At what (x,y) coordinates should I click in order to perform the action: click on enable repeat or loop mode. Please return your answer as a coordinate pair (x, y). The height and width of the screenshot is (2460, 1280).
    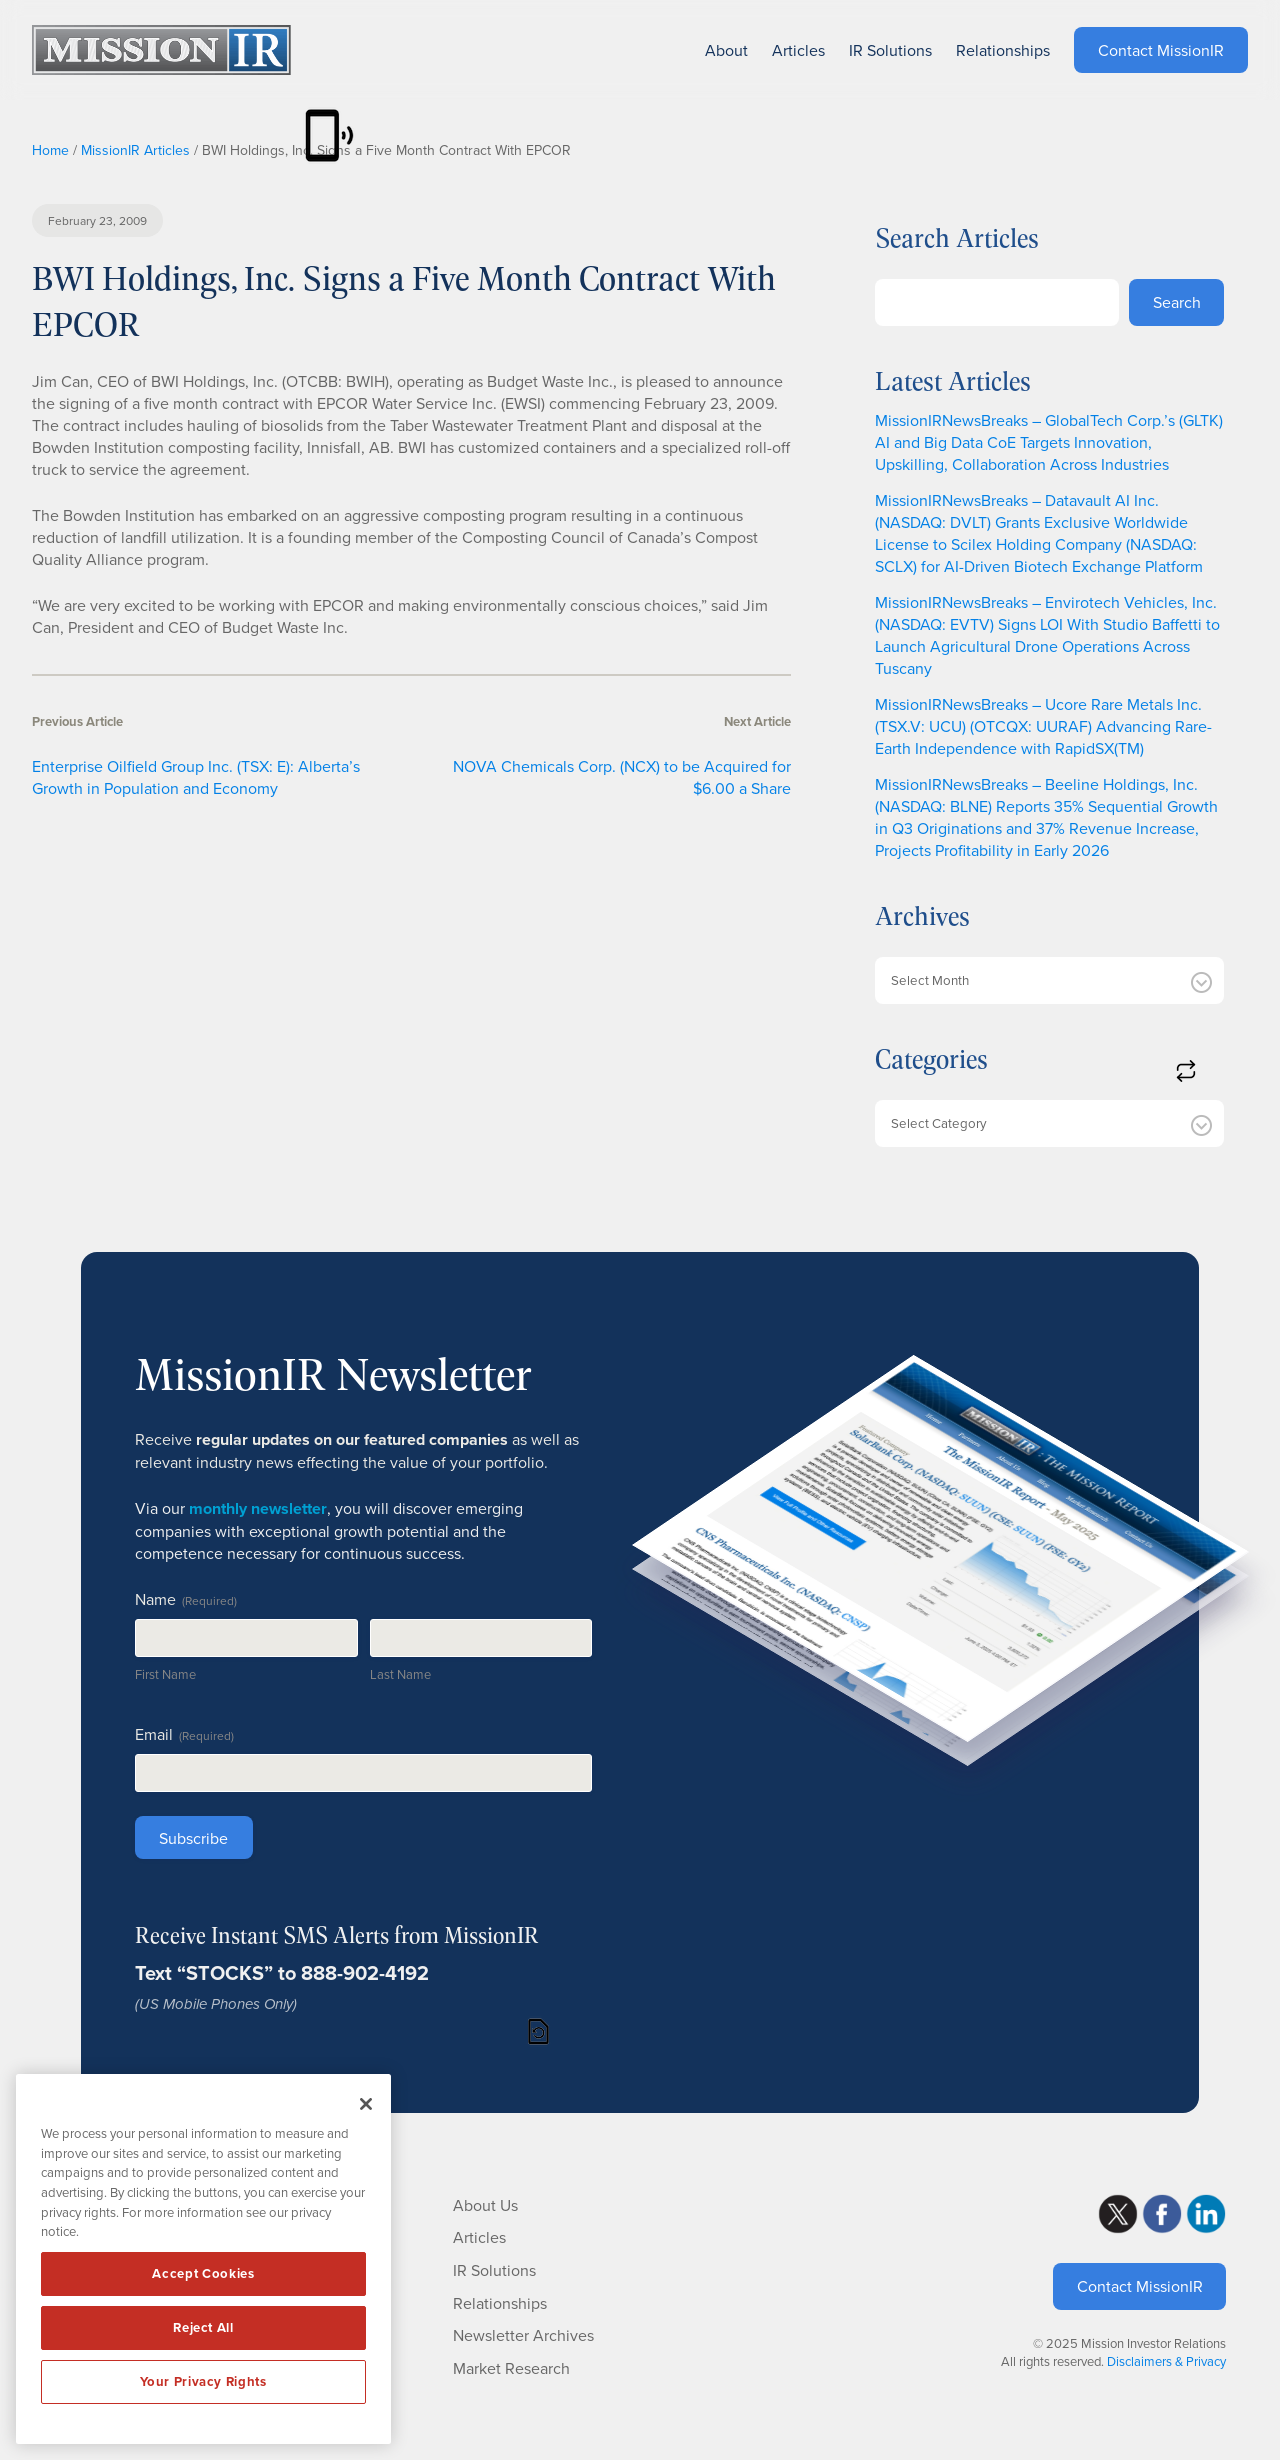
    Looking at the image, I should click on (1186, 1071).